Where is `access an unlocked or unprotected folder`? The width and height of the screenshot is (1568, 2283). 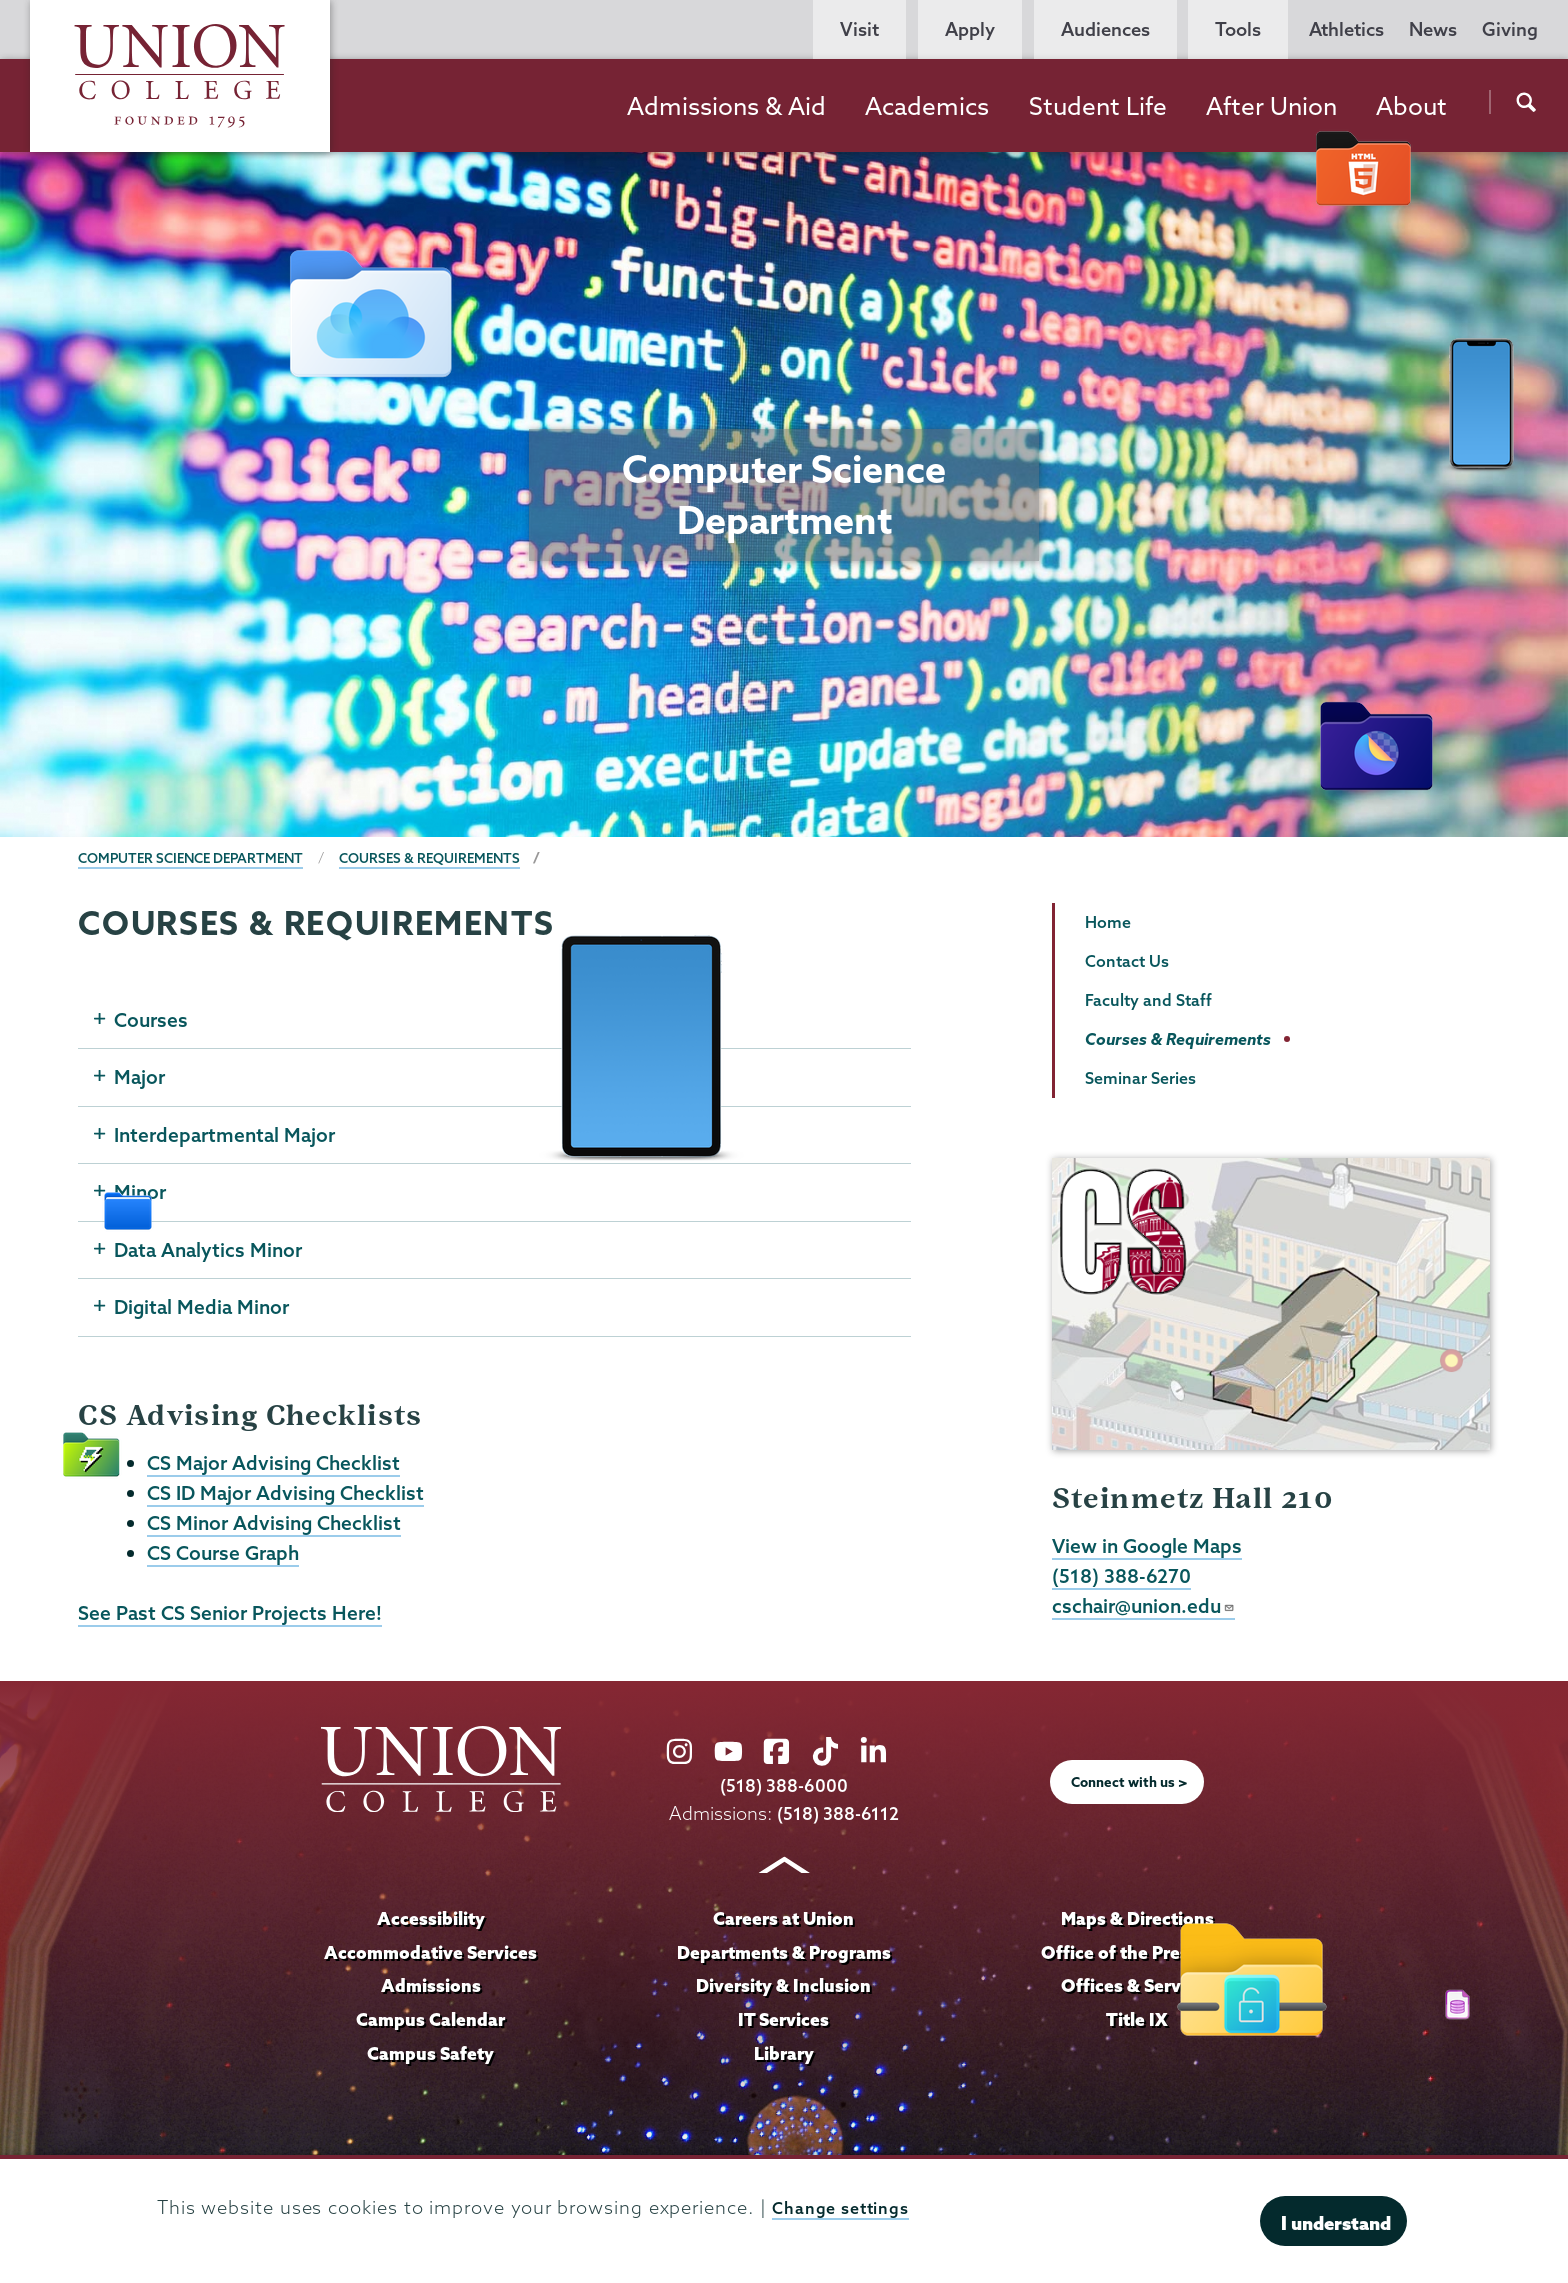
access an unlocked or unprotected folder is located at coordinates (1251, 1983).